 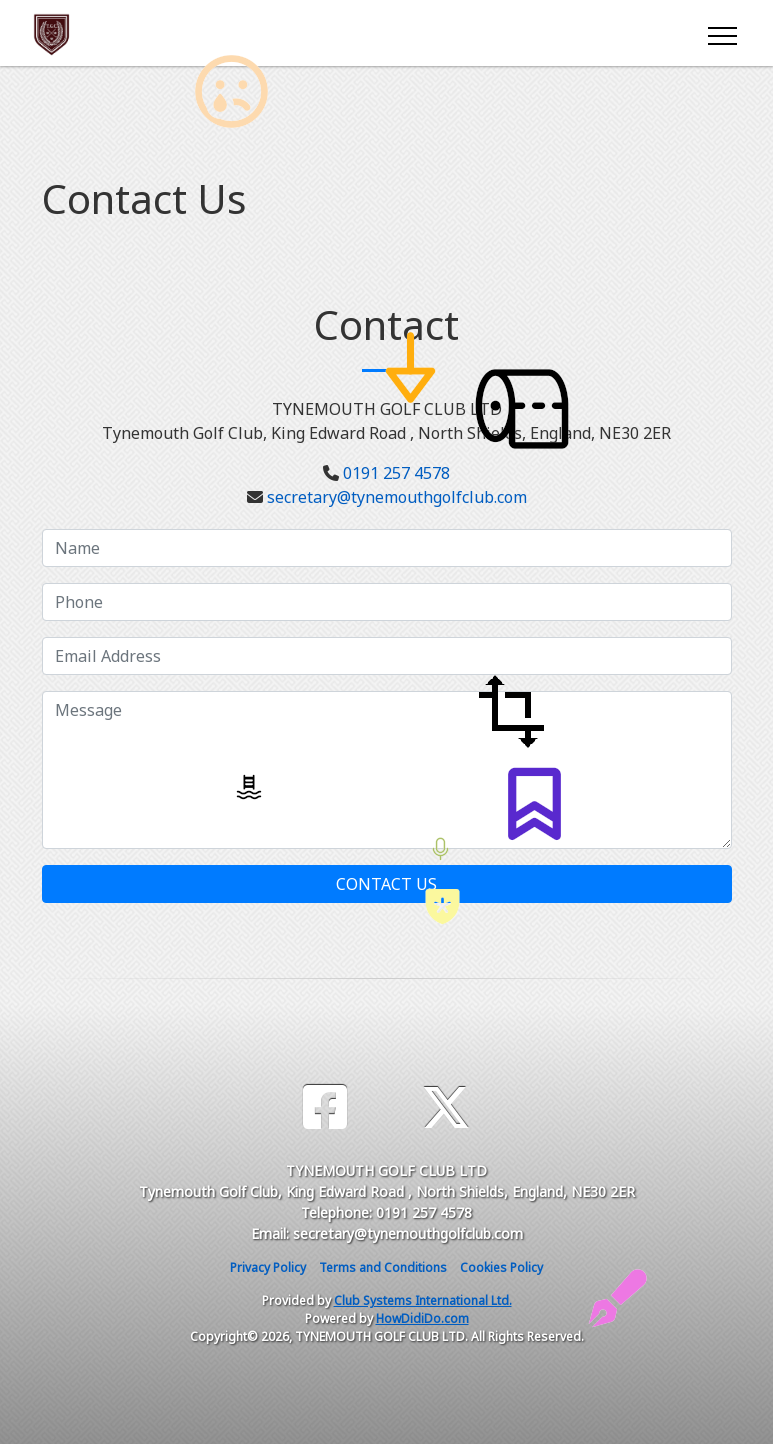 What do you see at coordinates (534, 802) in the screenshot?
I see `save this item for later` at bounding box center [534, 802].